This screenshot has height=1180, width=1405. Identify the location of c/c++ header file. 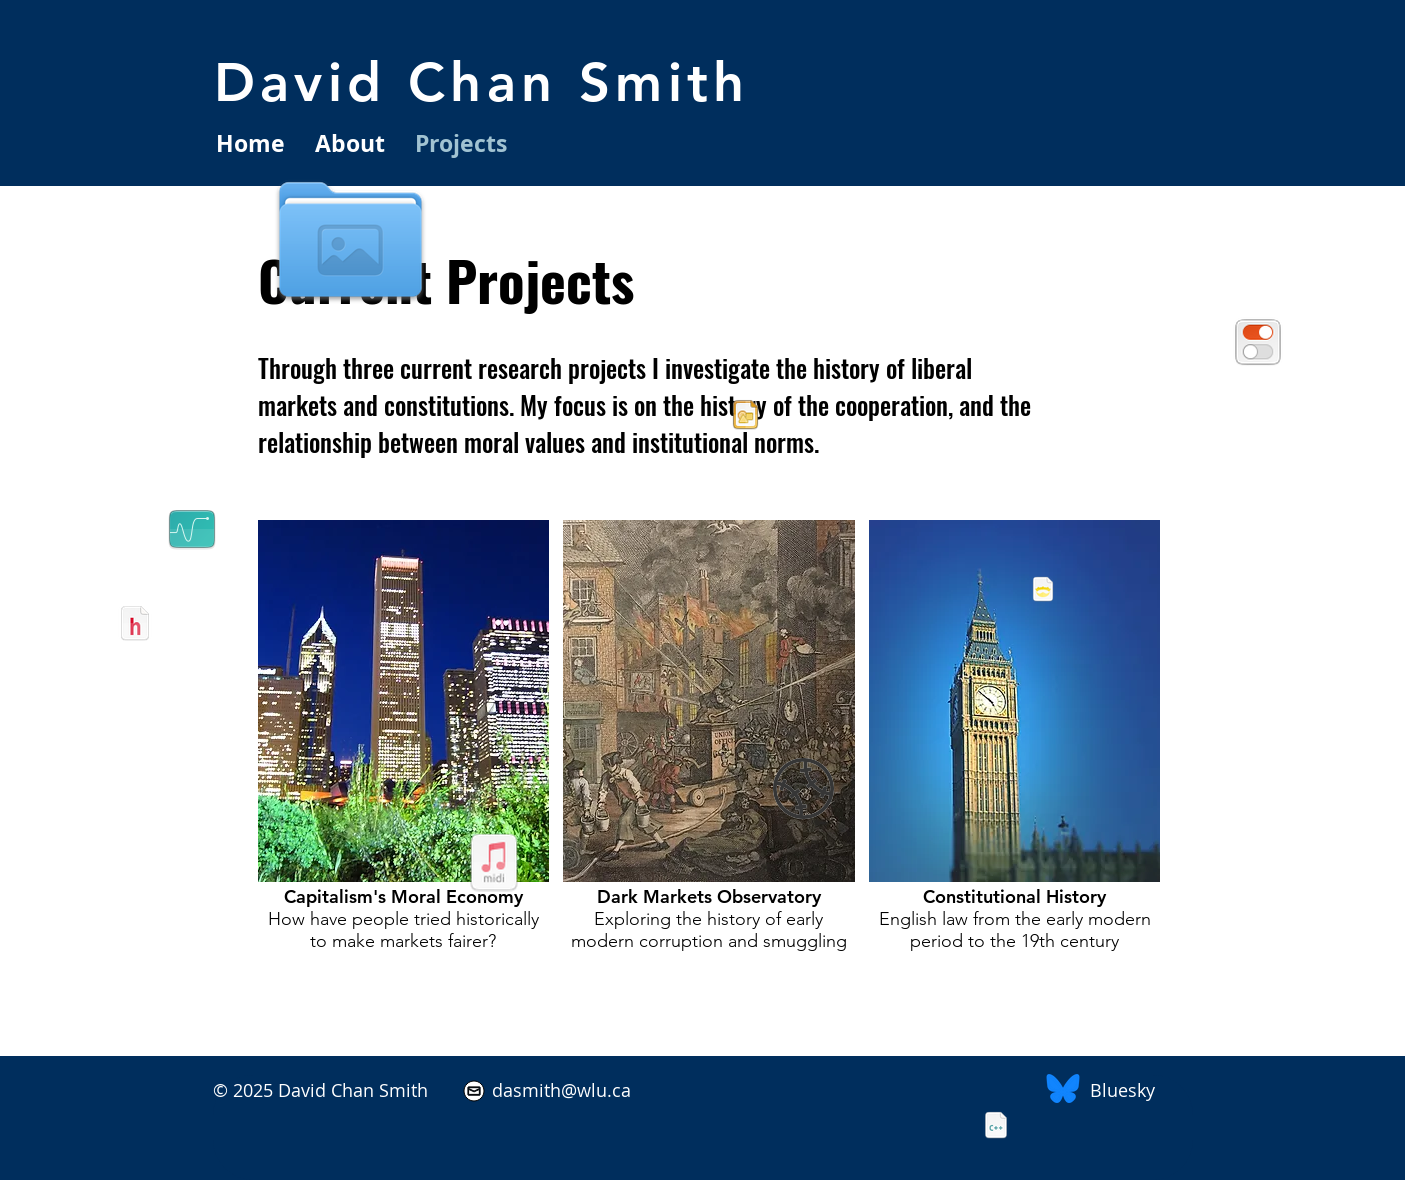
(135, 623).